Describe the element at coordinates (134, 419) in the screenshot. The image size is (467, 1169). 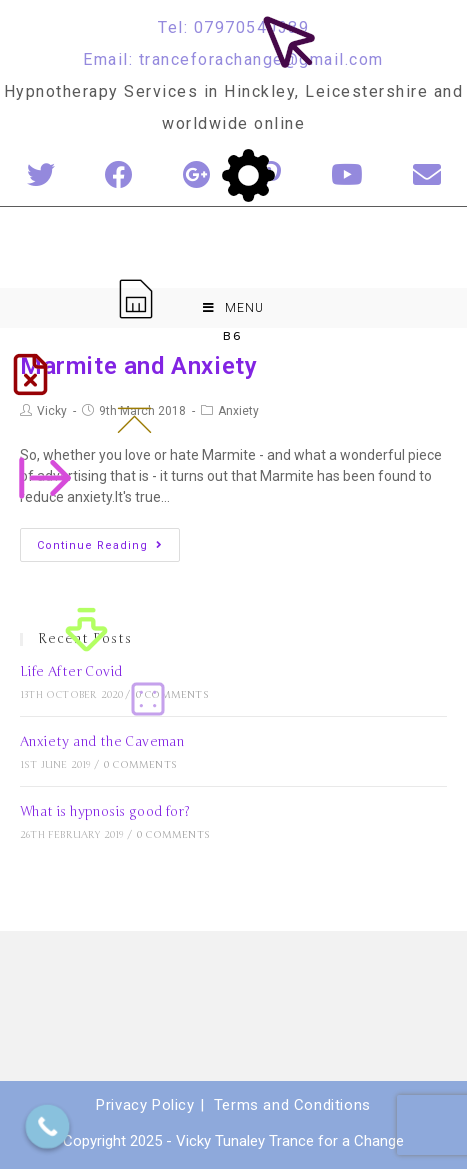
I see `collapse content to top` at that location.